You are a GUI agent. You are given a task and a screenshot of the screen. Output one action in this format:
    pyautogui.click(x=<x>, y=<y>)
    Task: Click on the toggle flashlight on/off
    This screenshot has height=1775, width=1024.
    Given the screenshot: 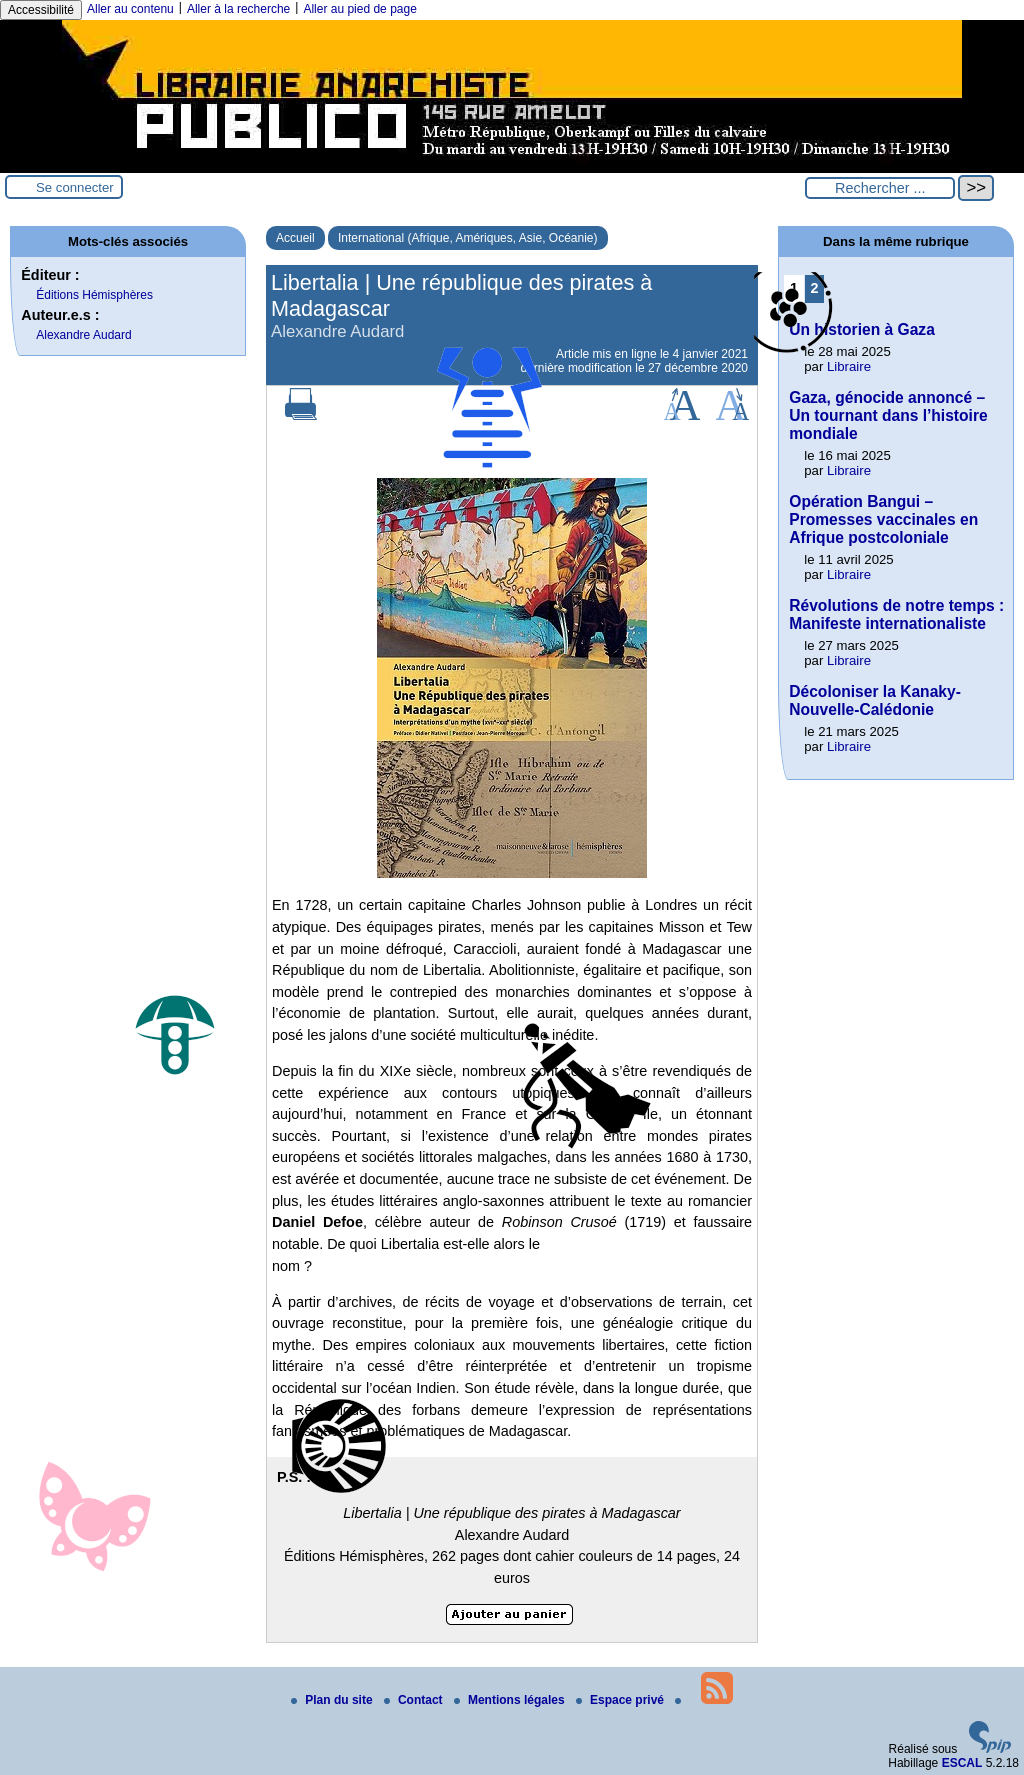 What is the action you would take?
    pyautogui.click(x=339, y=1446)
    